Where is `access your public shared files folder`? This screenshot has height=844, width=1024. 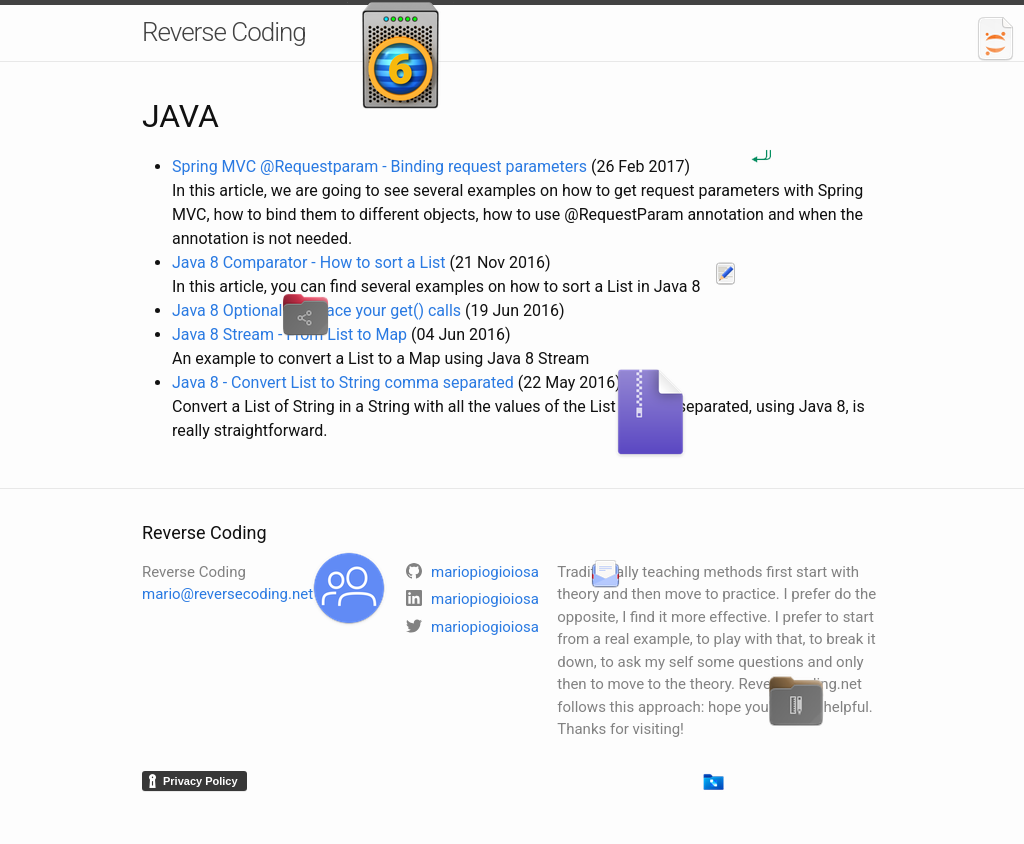 access your public shared files folder is located at coordinates (305, 314).